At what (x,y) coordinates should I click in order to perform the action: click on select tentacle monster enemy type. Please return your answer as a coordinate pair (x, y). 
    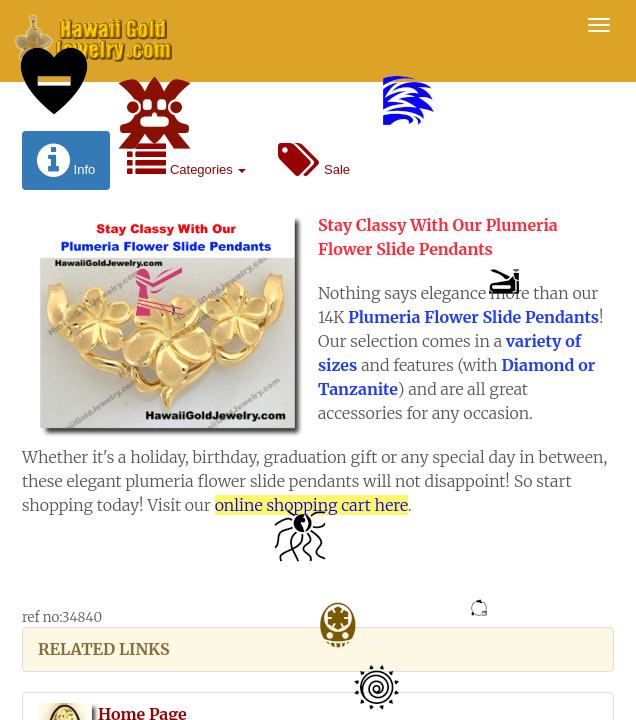
    Looking at the image, I should click on (300, 536).